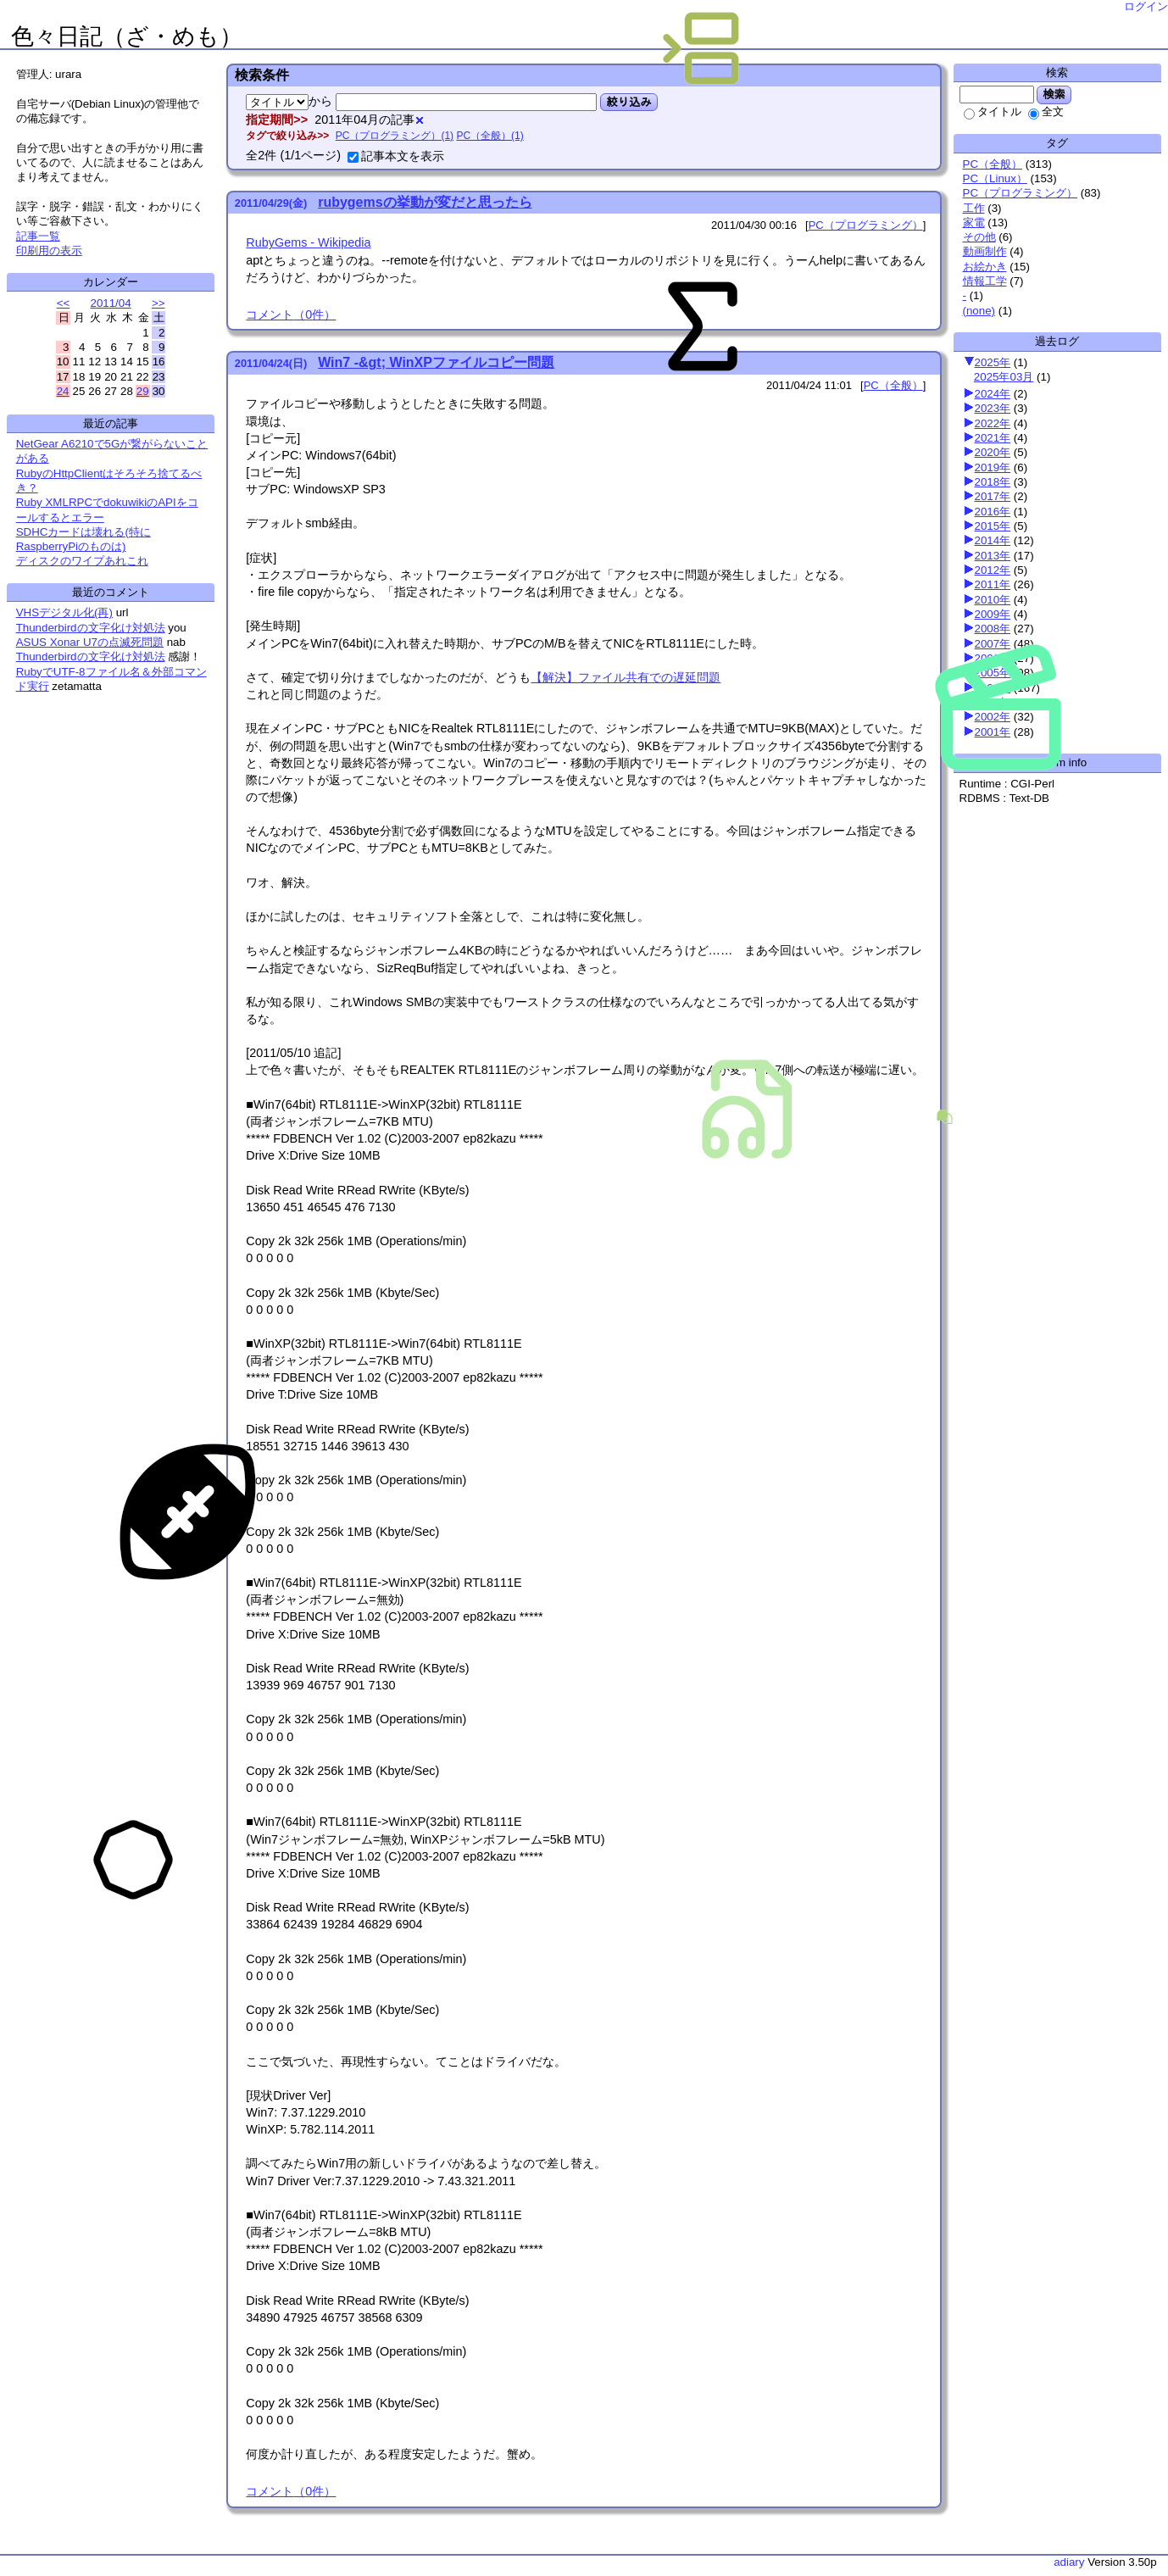  What do you see at coordinates (133, 1860) in the screenshot?
I see `stop or warning indicator` at bounding box center [133, 1860].